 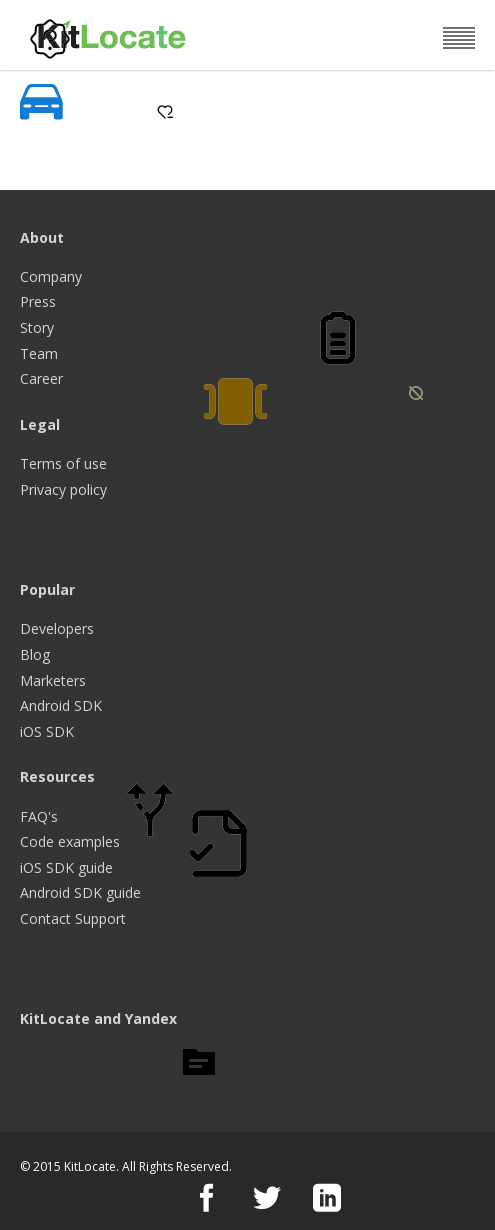 What do you see at coordinates (416, 393) in the screenshot?
I see `indicates a disabled or unavailable feature` at bounding box center [416, 393].